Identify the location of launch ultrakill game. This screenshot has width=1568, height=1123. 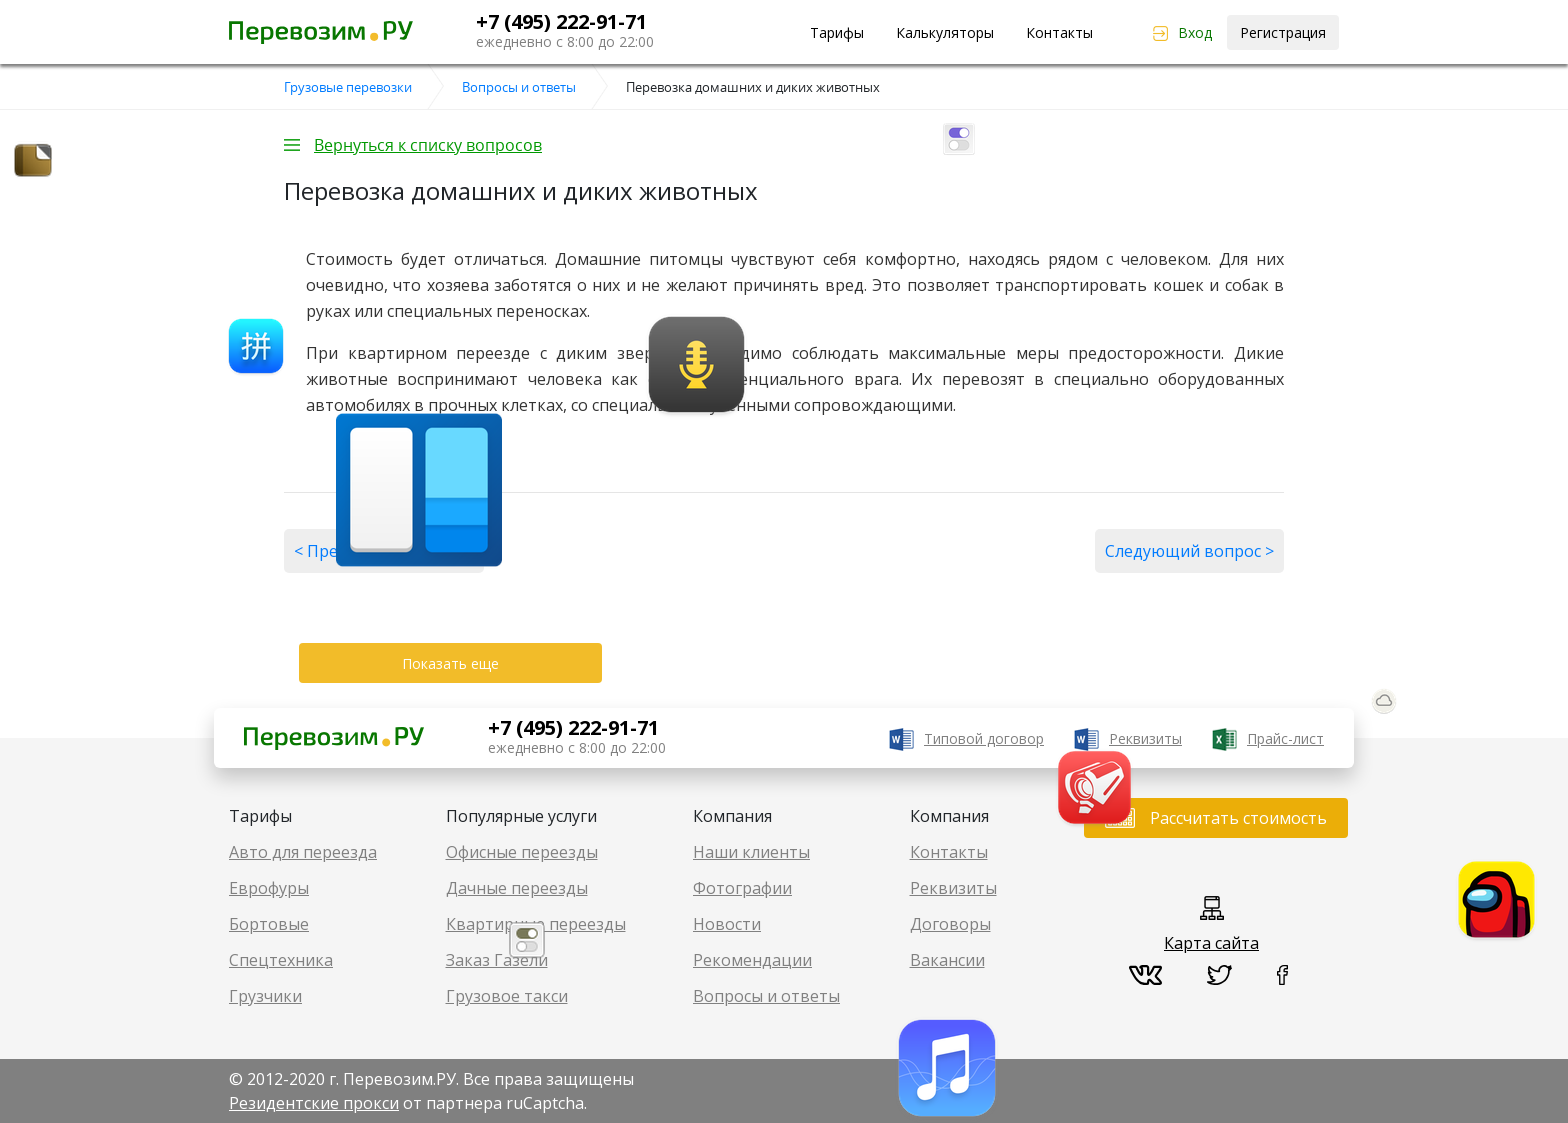
(1094, 787).